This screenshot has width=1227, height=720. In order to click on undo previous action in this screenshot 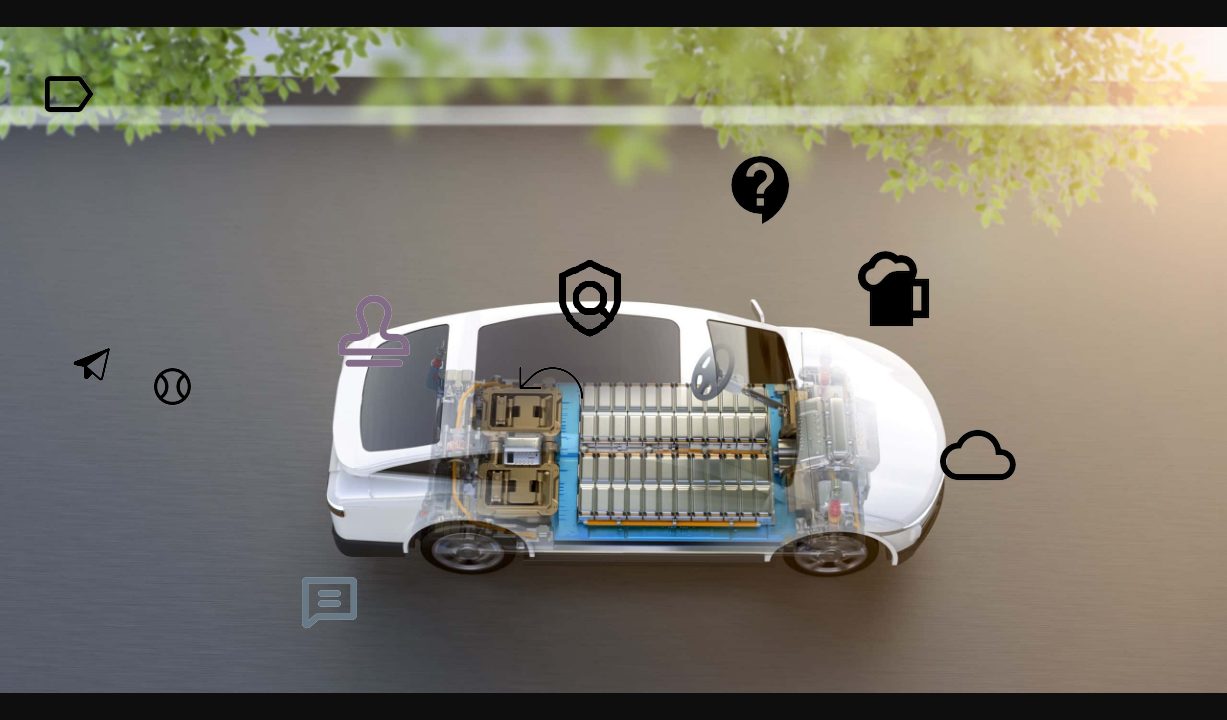, I will do `click(552, 380)`.